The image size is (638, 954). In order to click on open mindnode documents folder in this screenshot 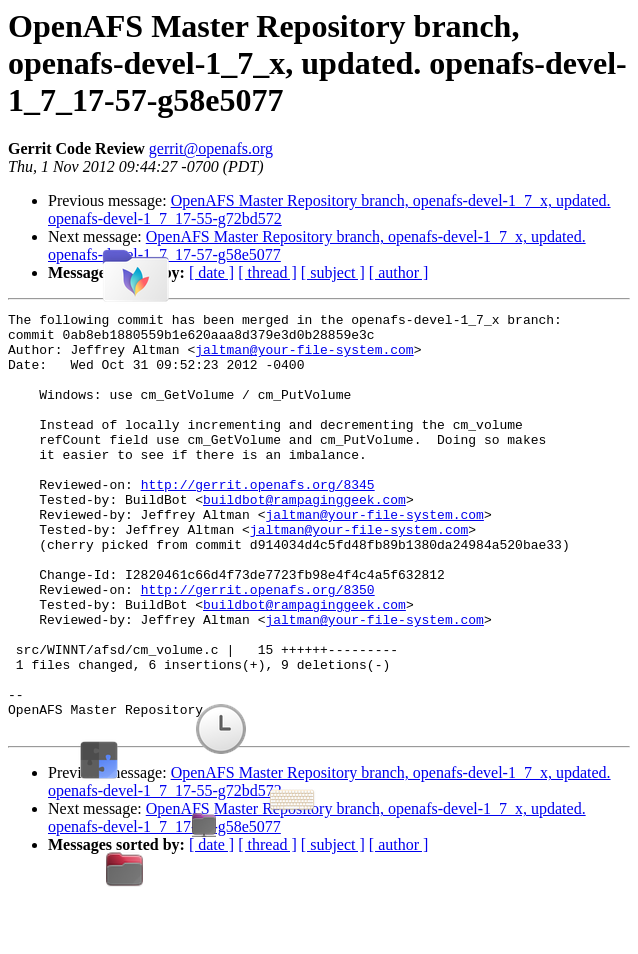, I will do `click(135, 277)`.